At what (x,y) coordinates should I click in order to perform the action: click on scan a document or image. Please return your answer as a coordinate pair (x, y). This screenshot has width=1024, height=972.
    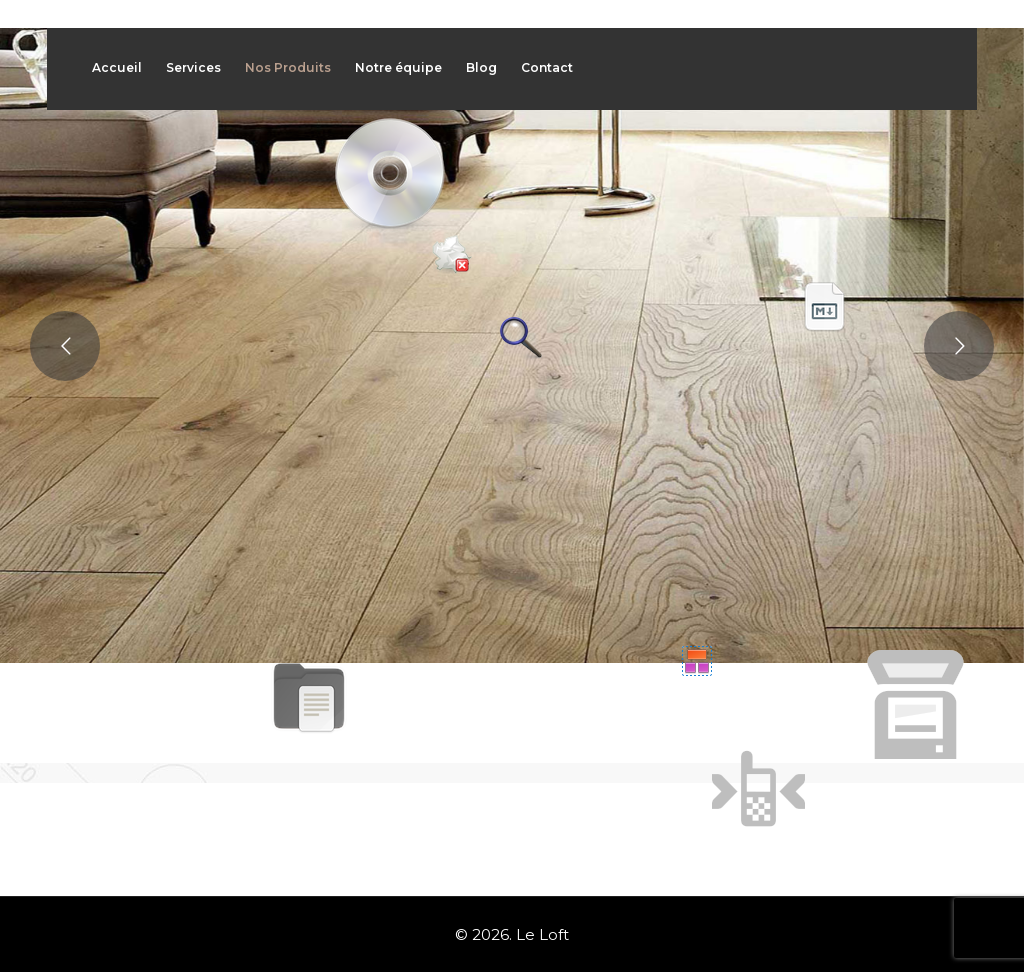
    Looking at the image, I should click on (915, 704).